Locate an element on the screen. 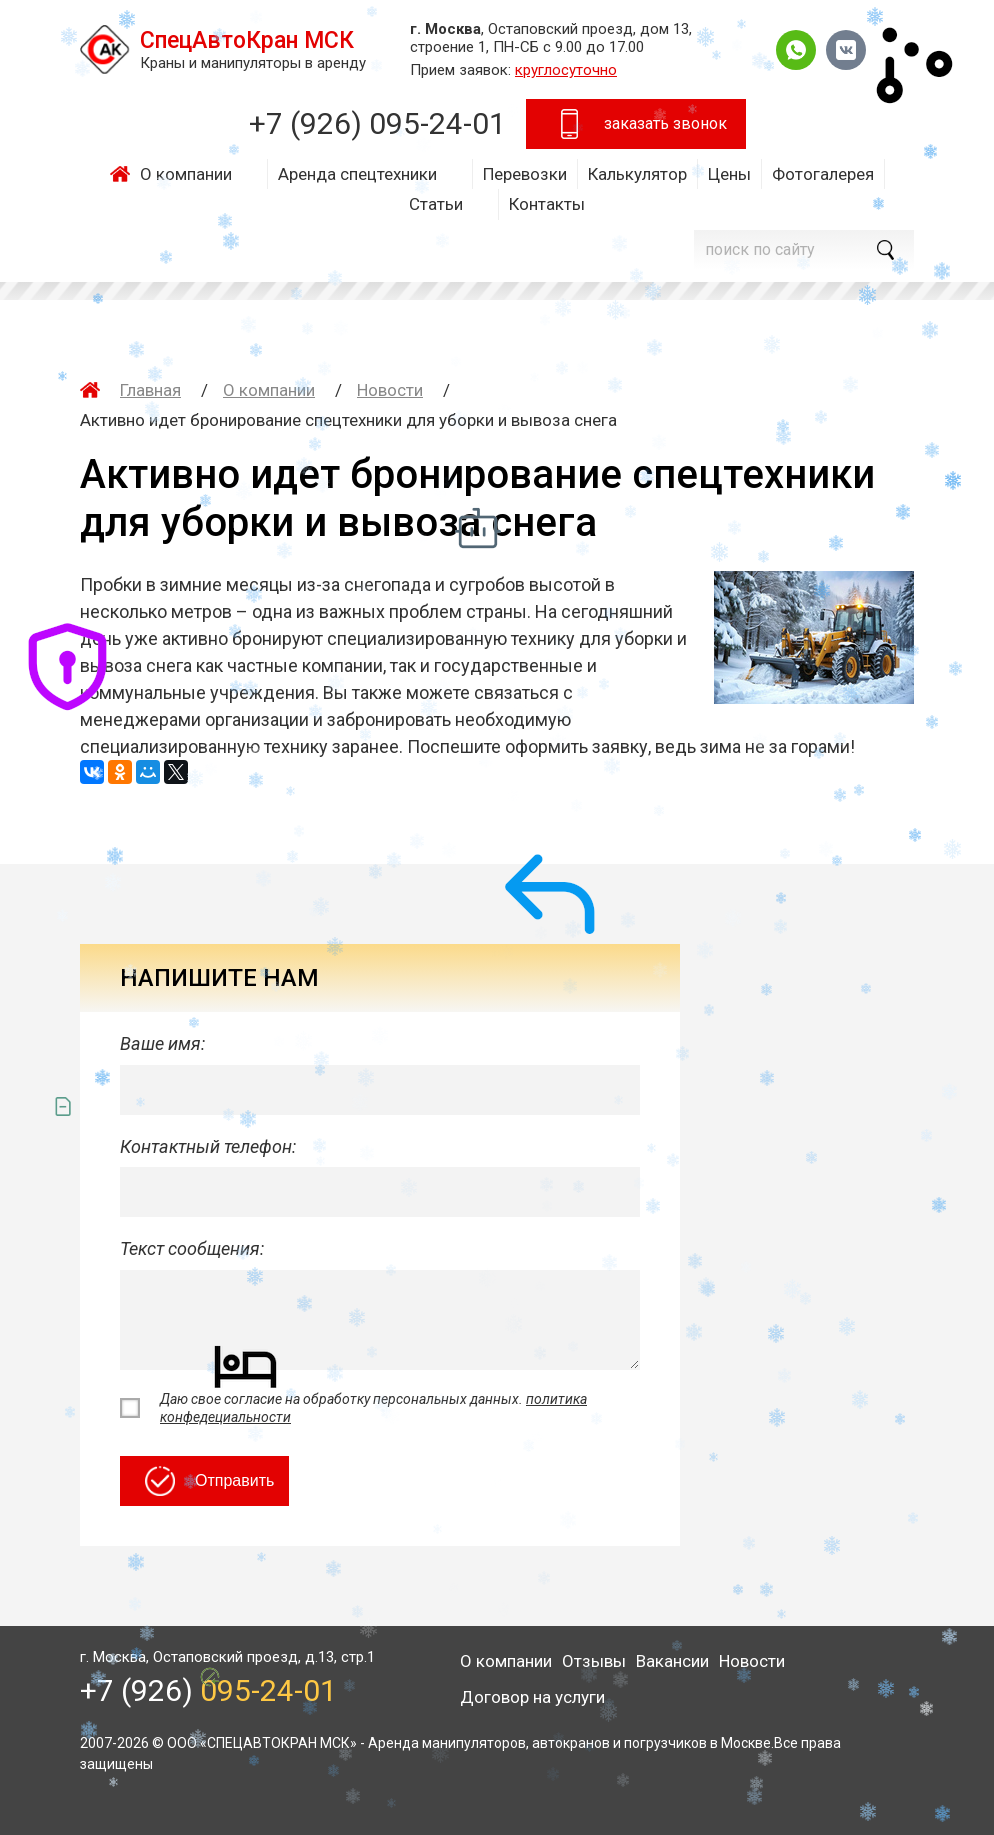 This screenshot has height=1835, width=994. reply to a message or comment is located at coordinates (549, 895).